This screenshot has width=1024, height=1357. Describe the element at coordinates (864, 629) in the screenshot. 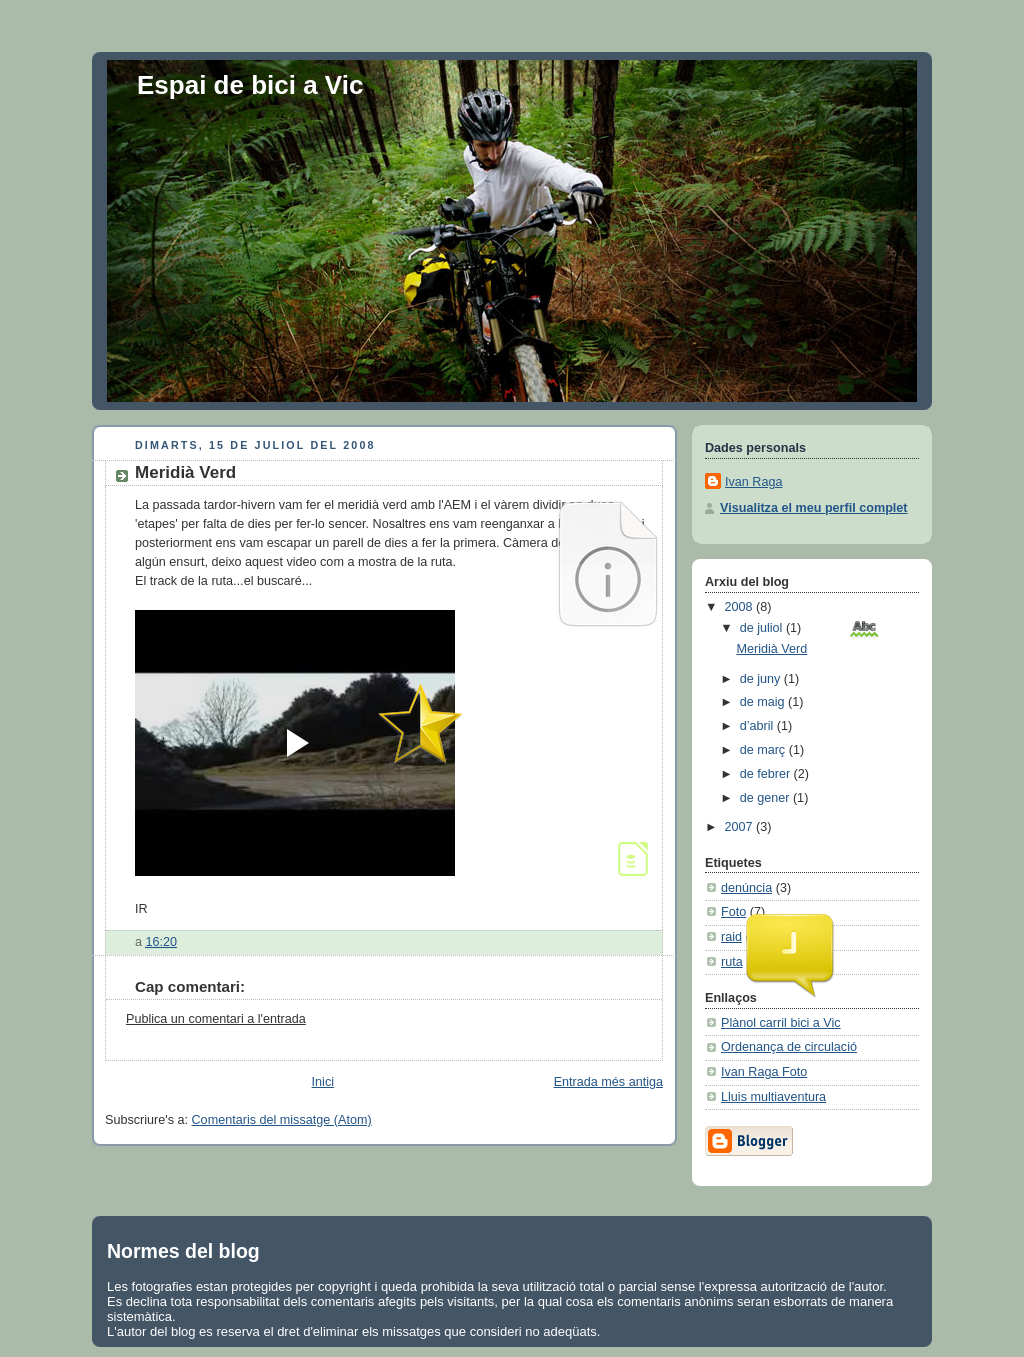

I see `check spelling in document` at that location.